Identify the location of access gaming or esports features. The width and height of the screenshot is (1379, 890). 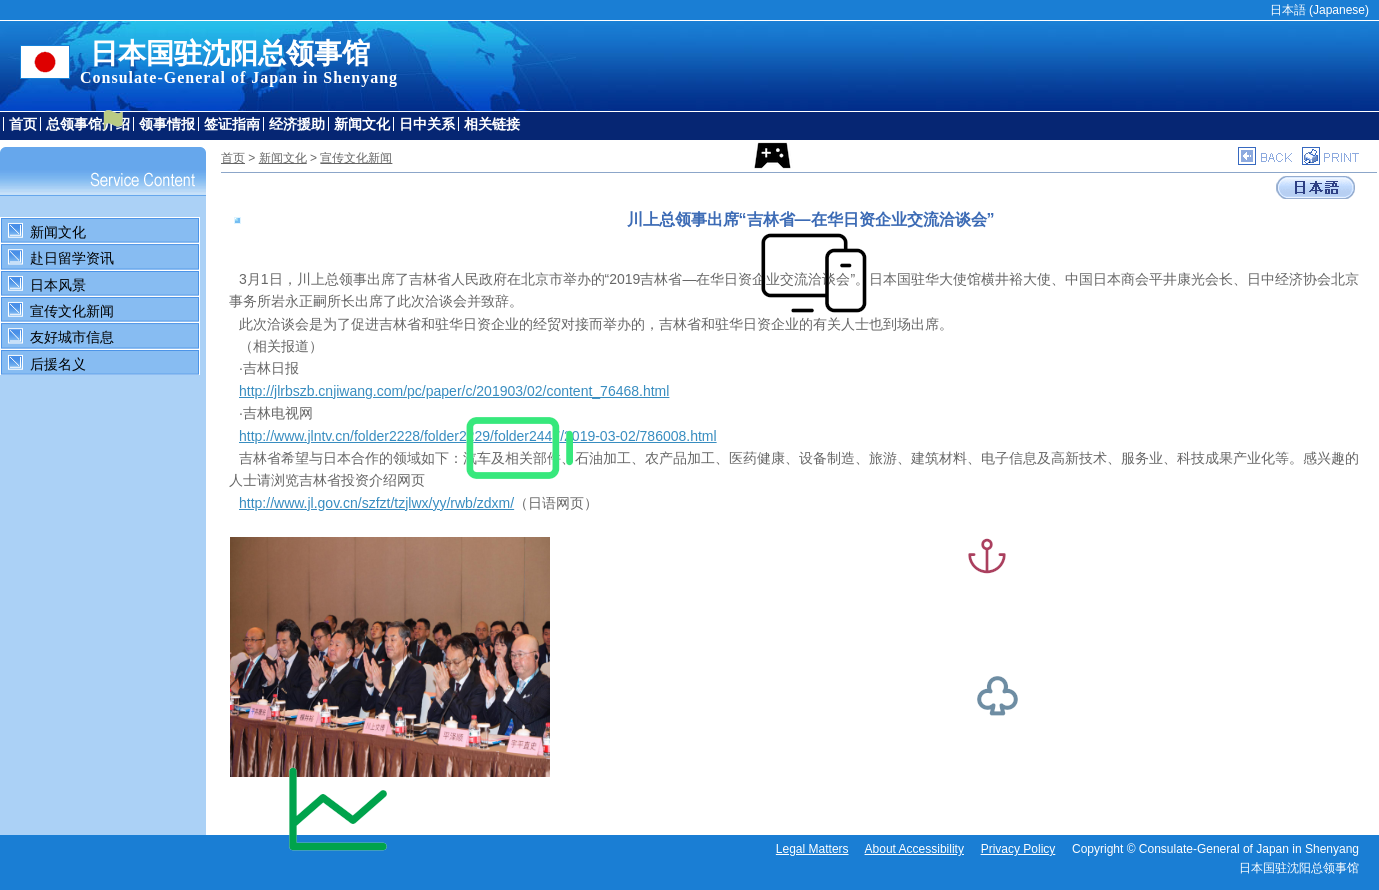
(772, 155).